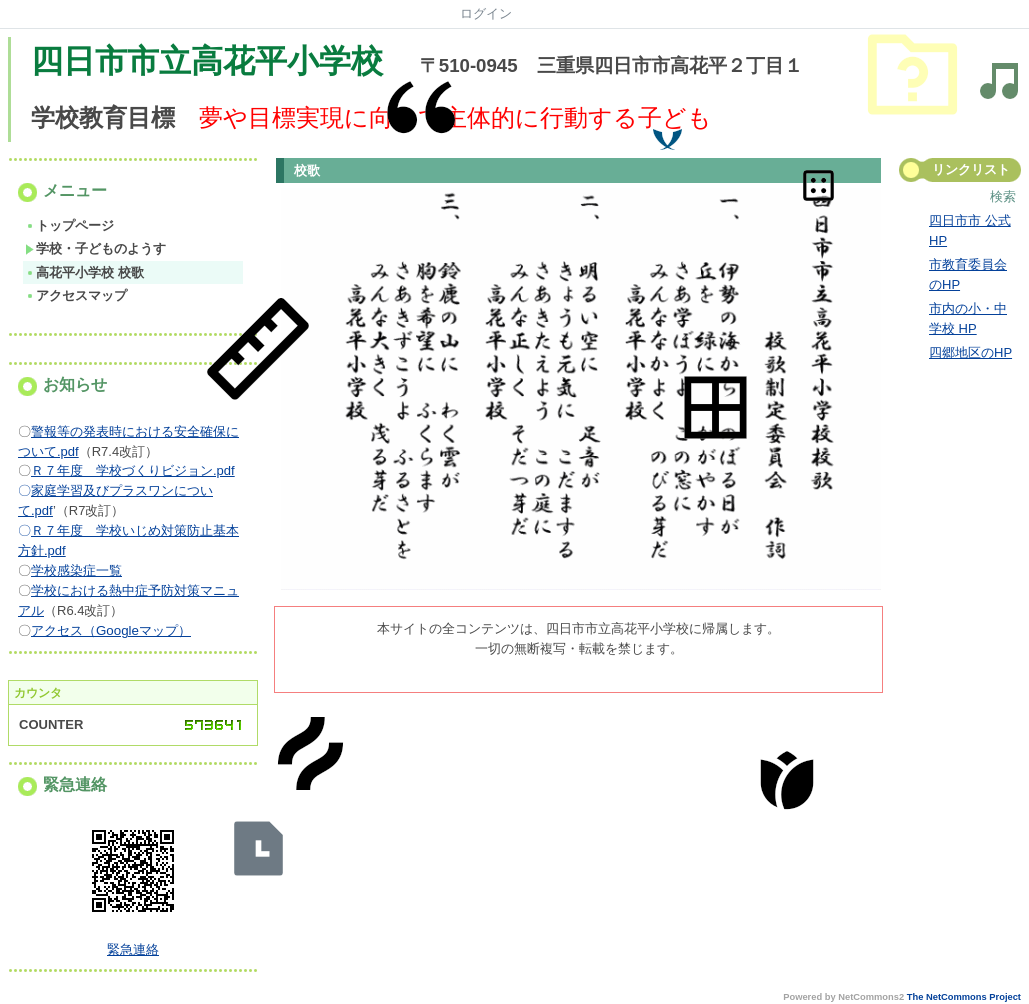 The width and height of the screenshot is (1029, 1004). I want to click on open music player or library, so click(1002, 81).